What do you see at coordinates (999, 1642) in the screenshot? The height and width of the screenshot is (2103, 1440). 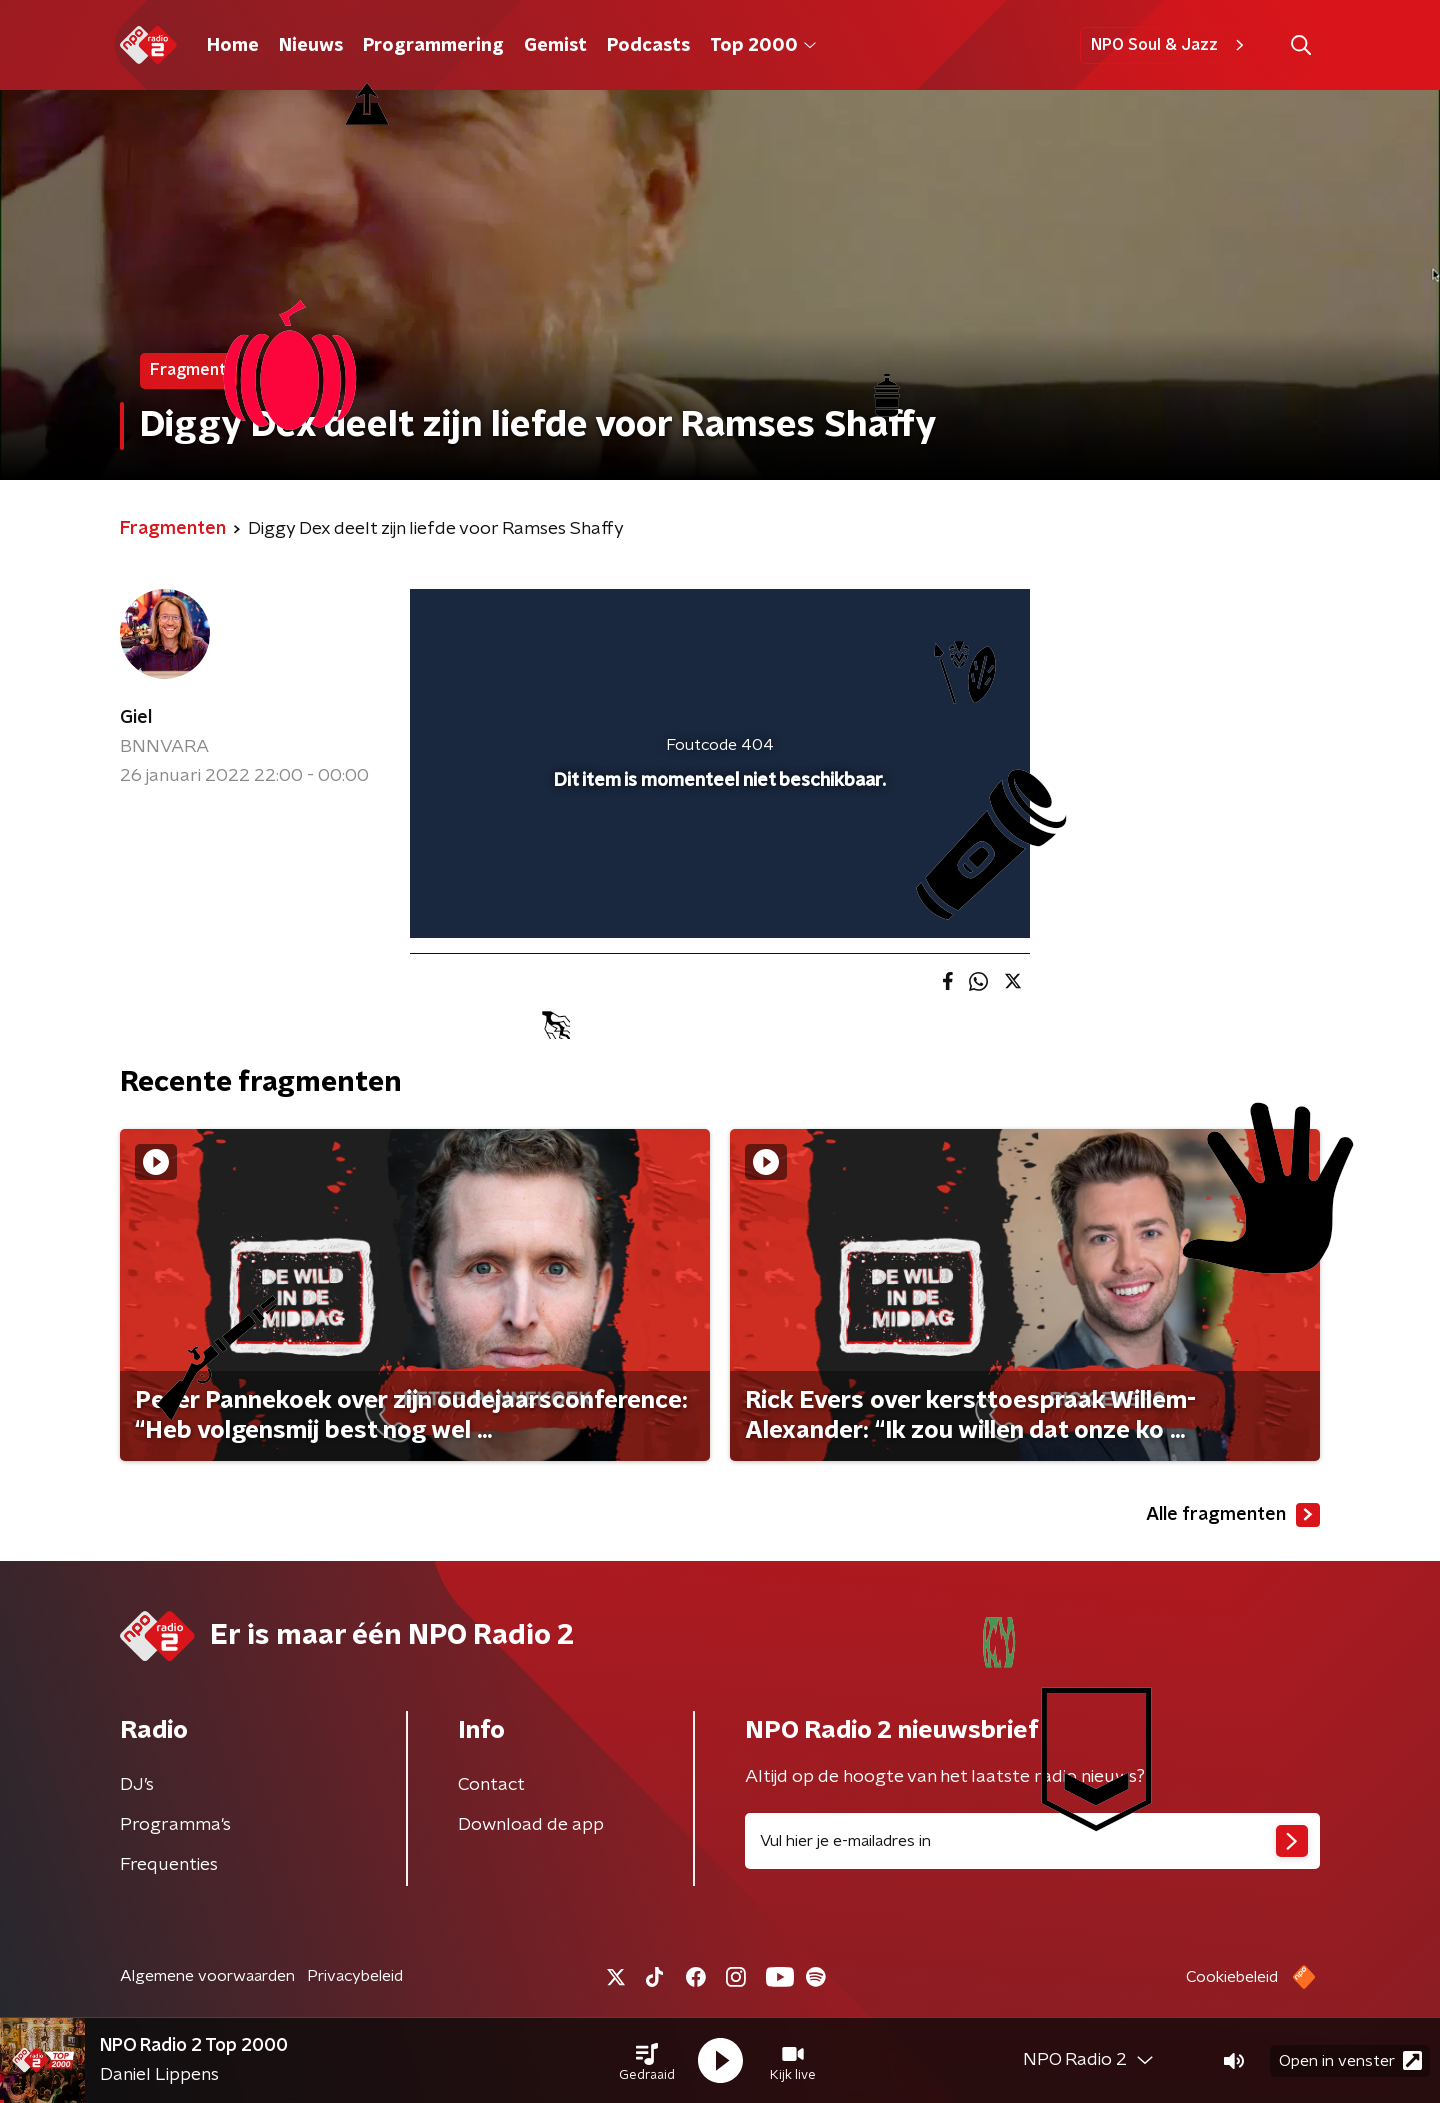 I see `select mucous pillar creature or obstacle in game` at bounding box center [999, 1642].